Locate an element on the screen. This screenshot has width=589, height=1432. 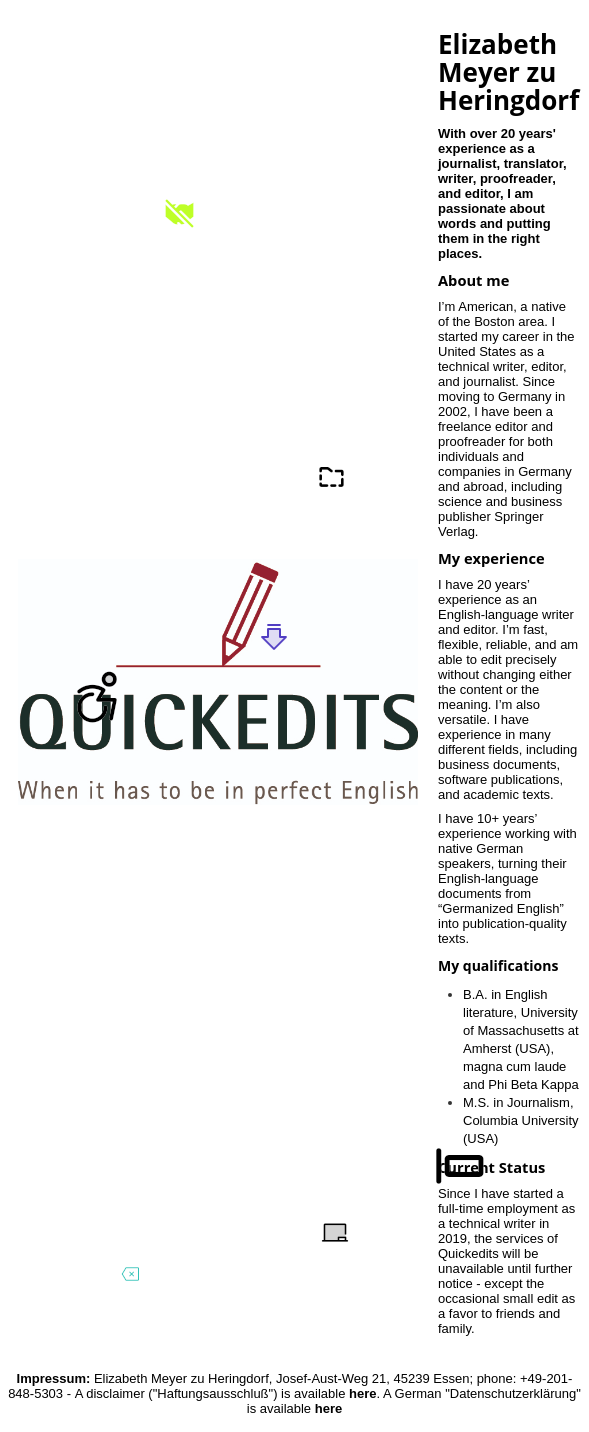
access presentation or whiteboard mode is located at coordinates (335, 1233).